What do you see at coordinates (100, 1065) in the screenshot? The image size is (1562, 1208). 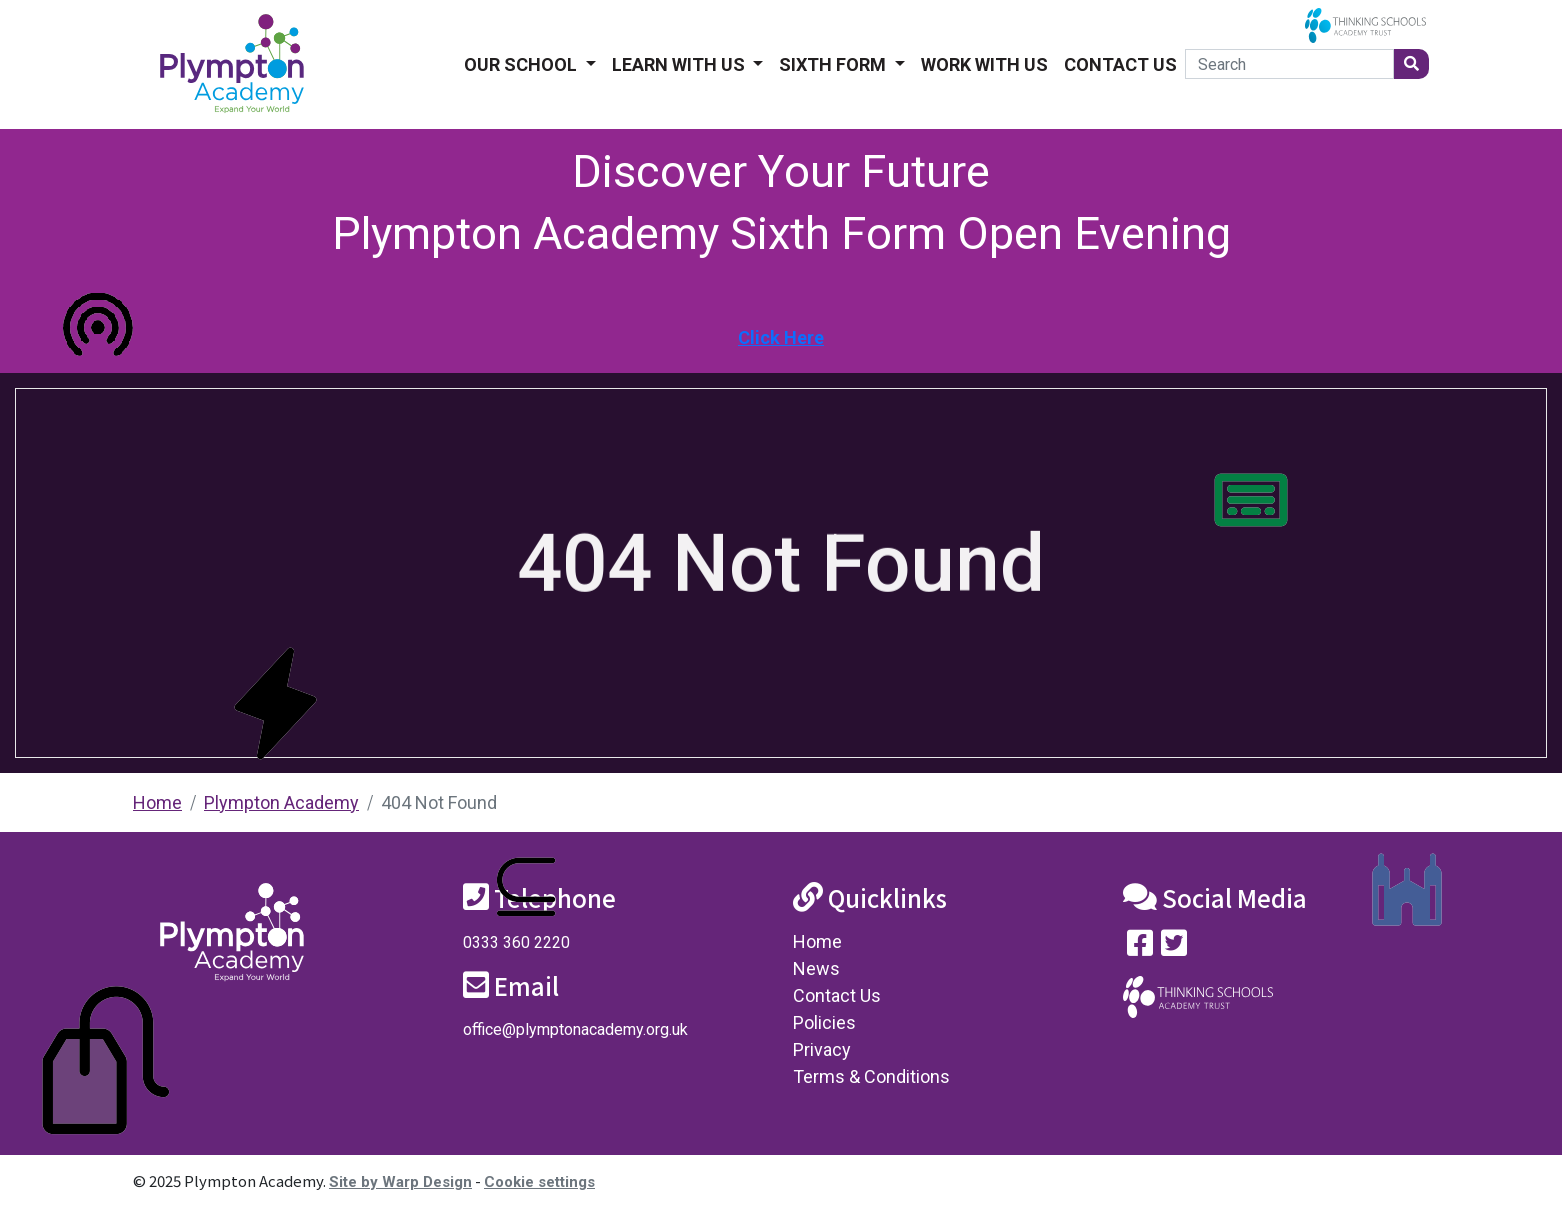 I see `tea or hot beverage options` at bounding box center [100, 1065].